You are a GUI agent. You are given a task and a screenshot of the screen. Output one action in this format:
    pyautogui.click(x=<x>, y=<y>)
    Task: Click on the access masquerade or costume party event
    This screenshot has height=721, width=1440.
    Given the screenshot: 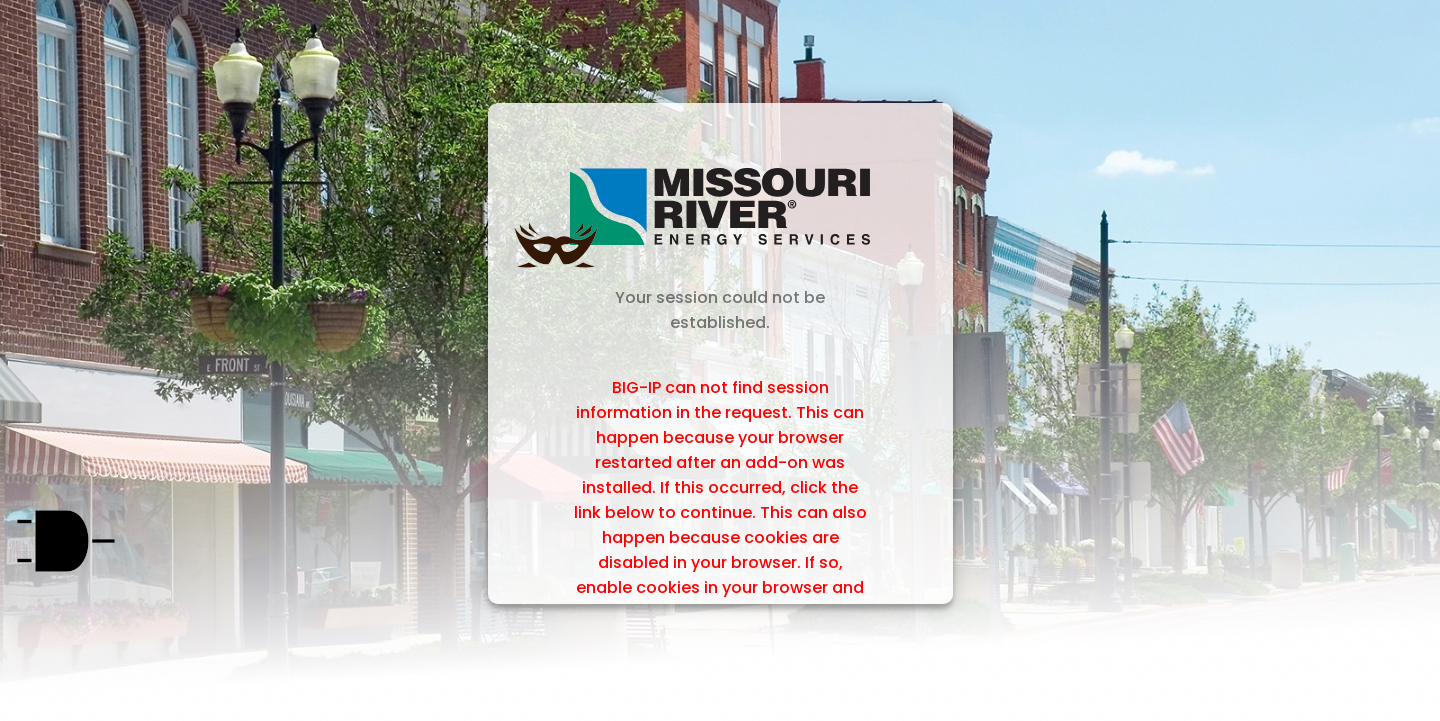 What is the action you would take?
    pyautogui.click(x=556, y=245)
    